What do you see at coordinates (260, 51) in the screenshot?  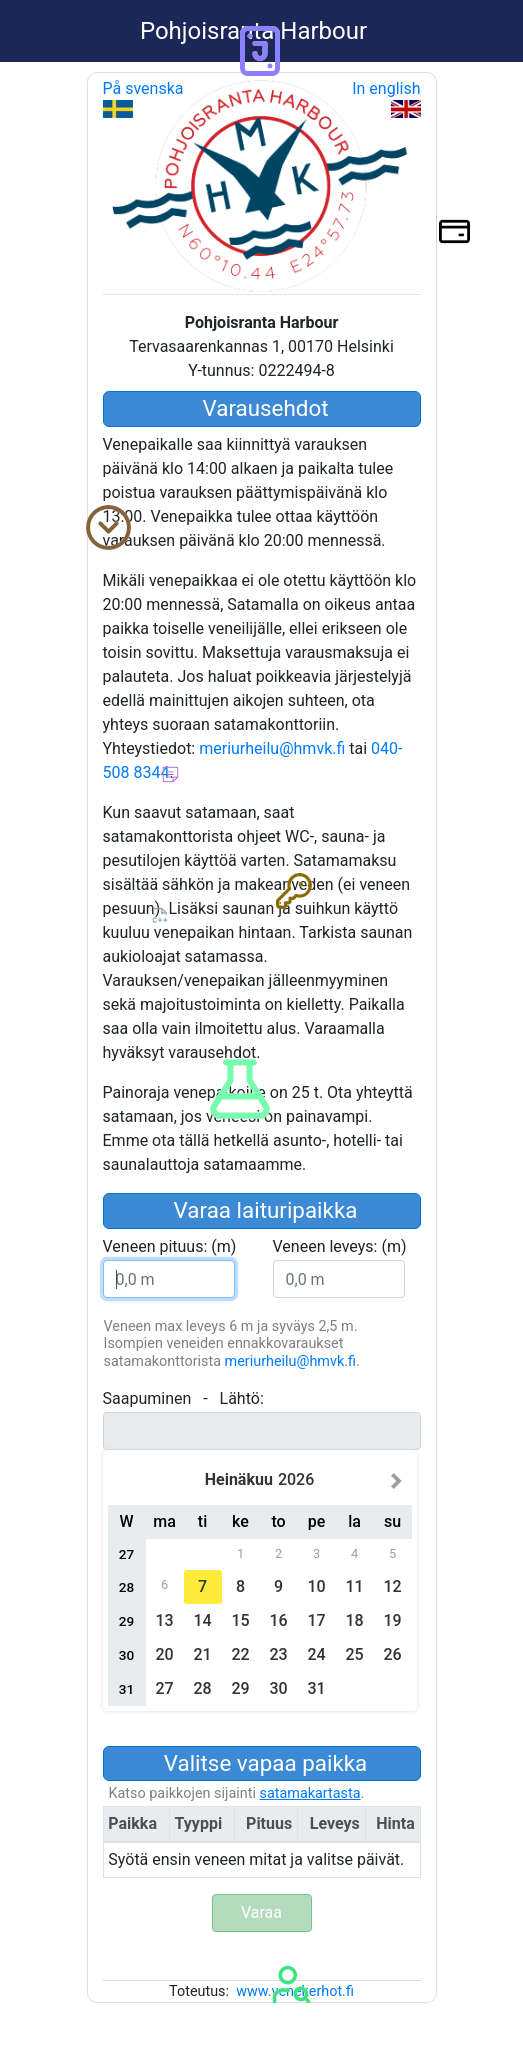 I see `jack playing card in a card game app` at bounding box center [260, 51].